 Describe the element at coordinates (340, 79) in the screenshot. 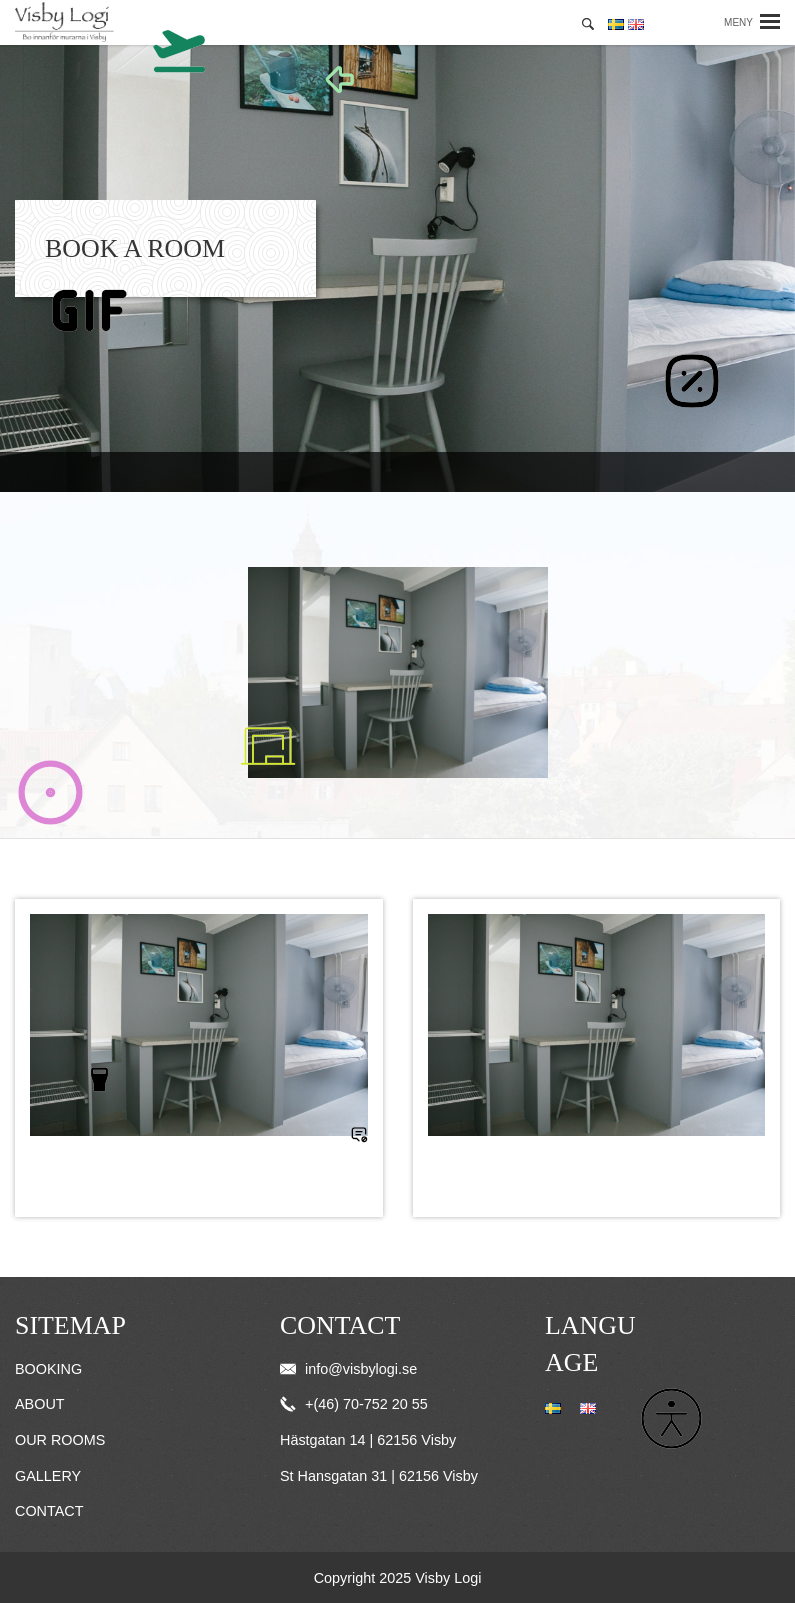

I see `go back to the previous screen` at that location.